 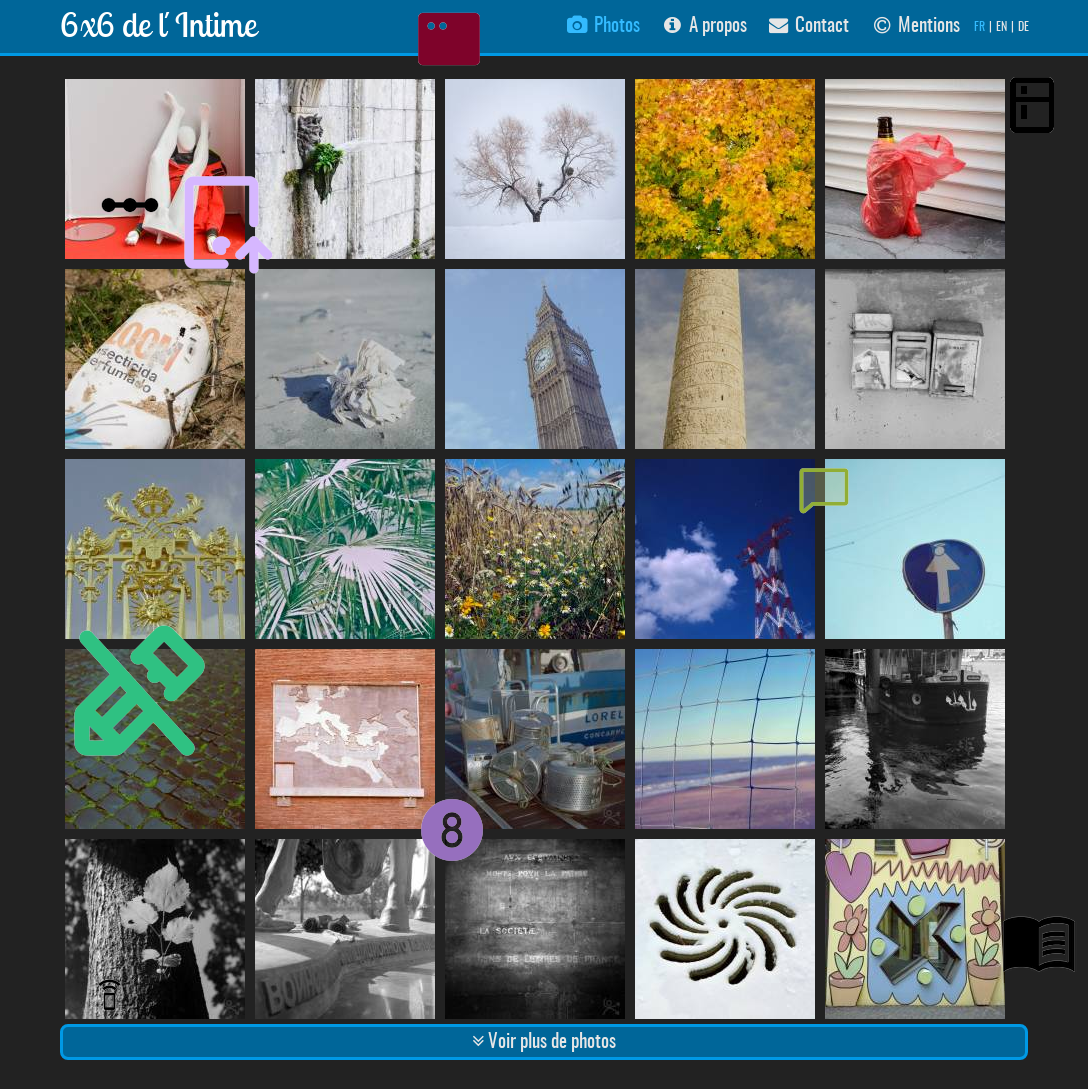 What do you see at coordinates (1032, 105) in the screenshot?
I see `access kitchen appliances or settings` at bounding box center [1032, 105].